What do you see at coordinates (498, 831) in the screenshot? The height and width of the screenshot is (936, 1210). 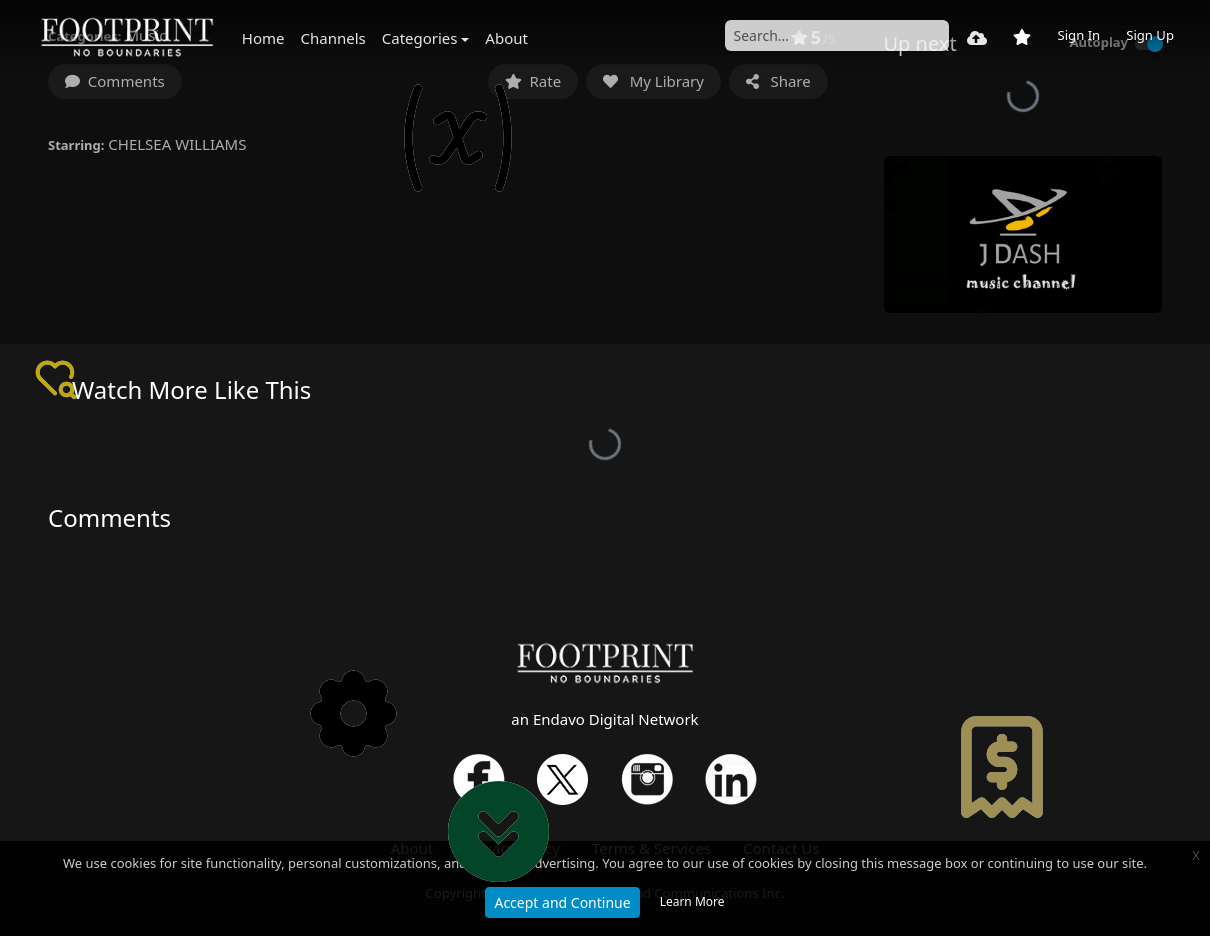 I see `expand to show more content below` at bounding box center [498, 831].